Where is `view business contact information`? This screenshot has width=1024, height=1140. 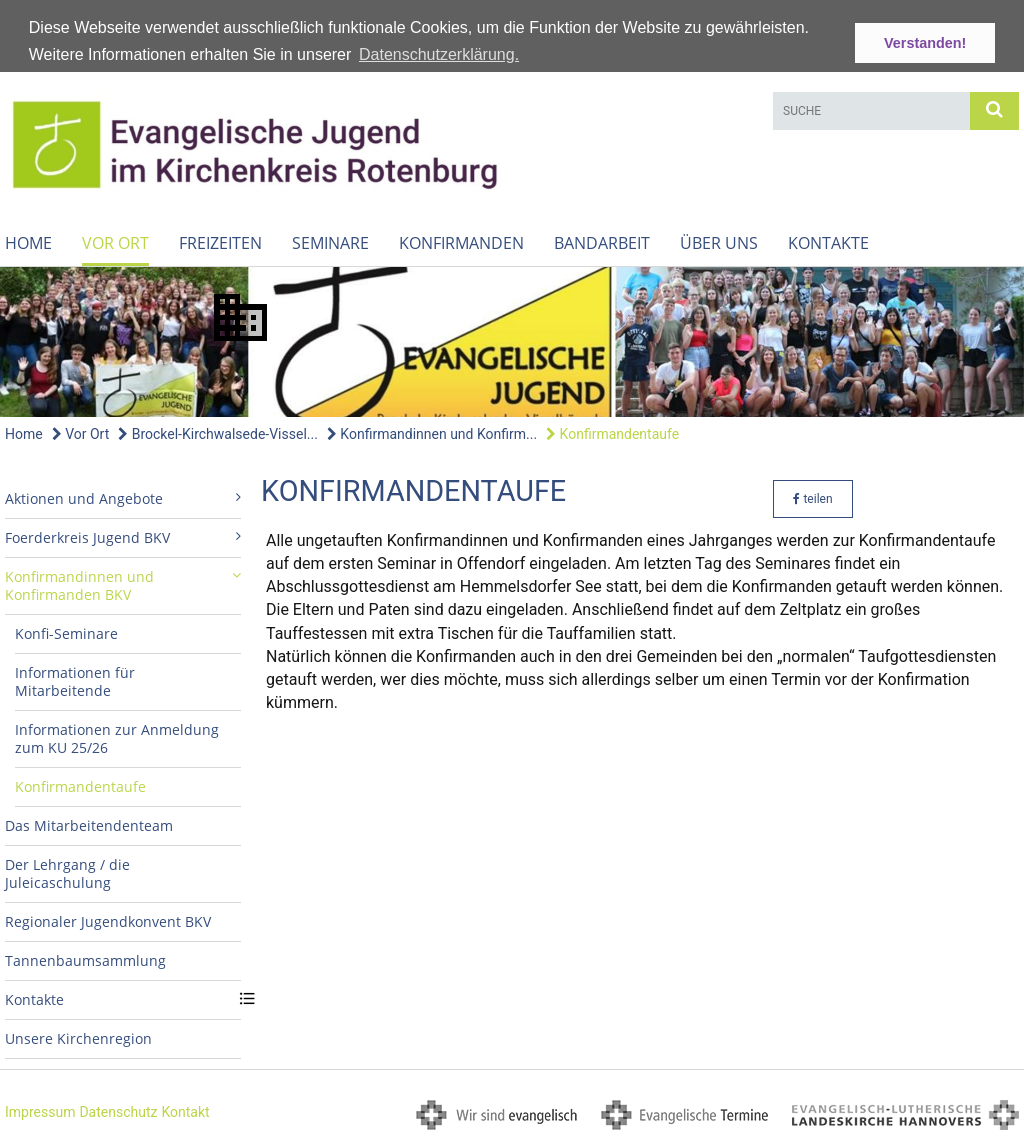 view business contact information is located at coordinates (240, 317).